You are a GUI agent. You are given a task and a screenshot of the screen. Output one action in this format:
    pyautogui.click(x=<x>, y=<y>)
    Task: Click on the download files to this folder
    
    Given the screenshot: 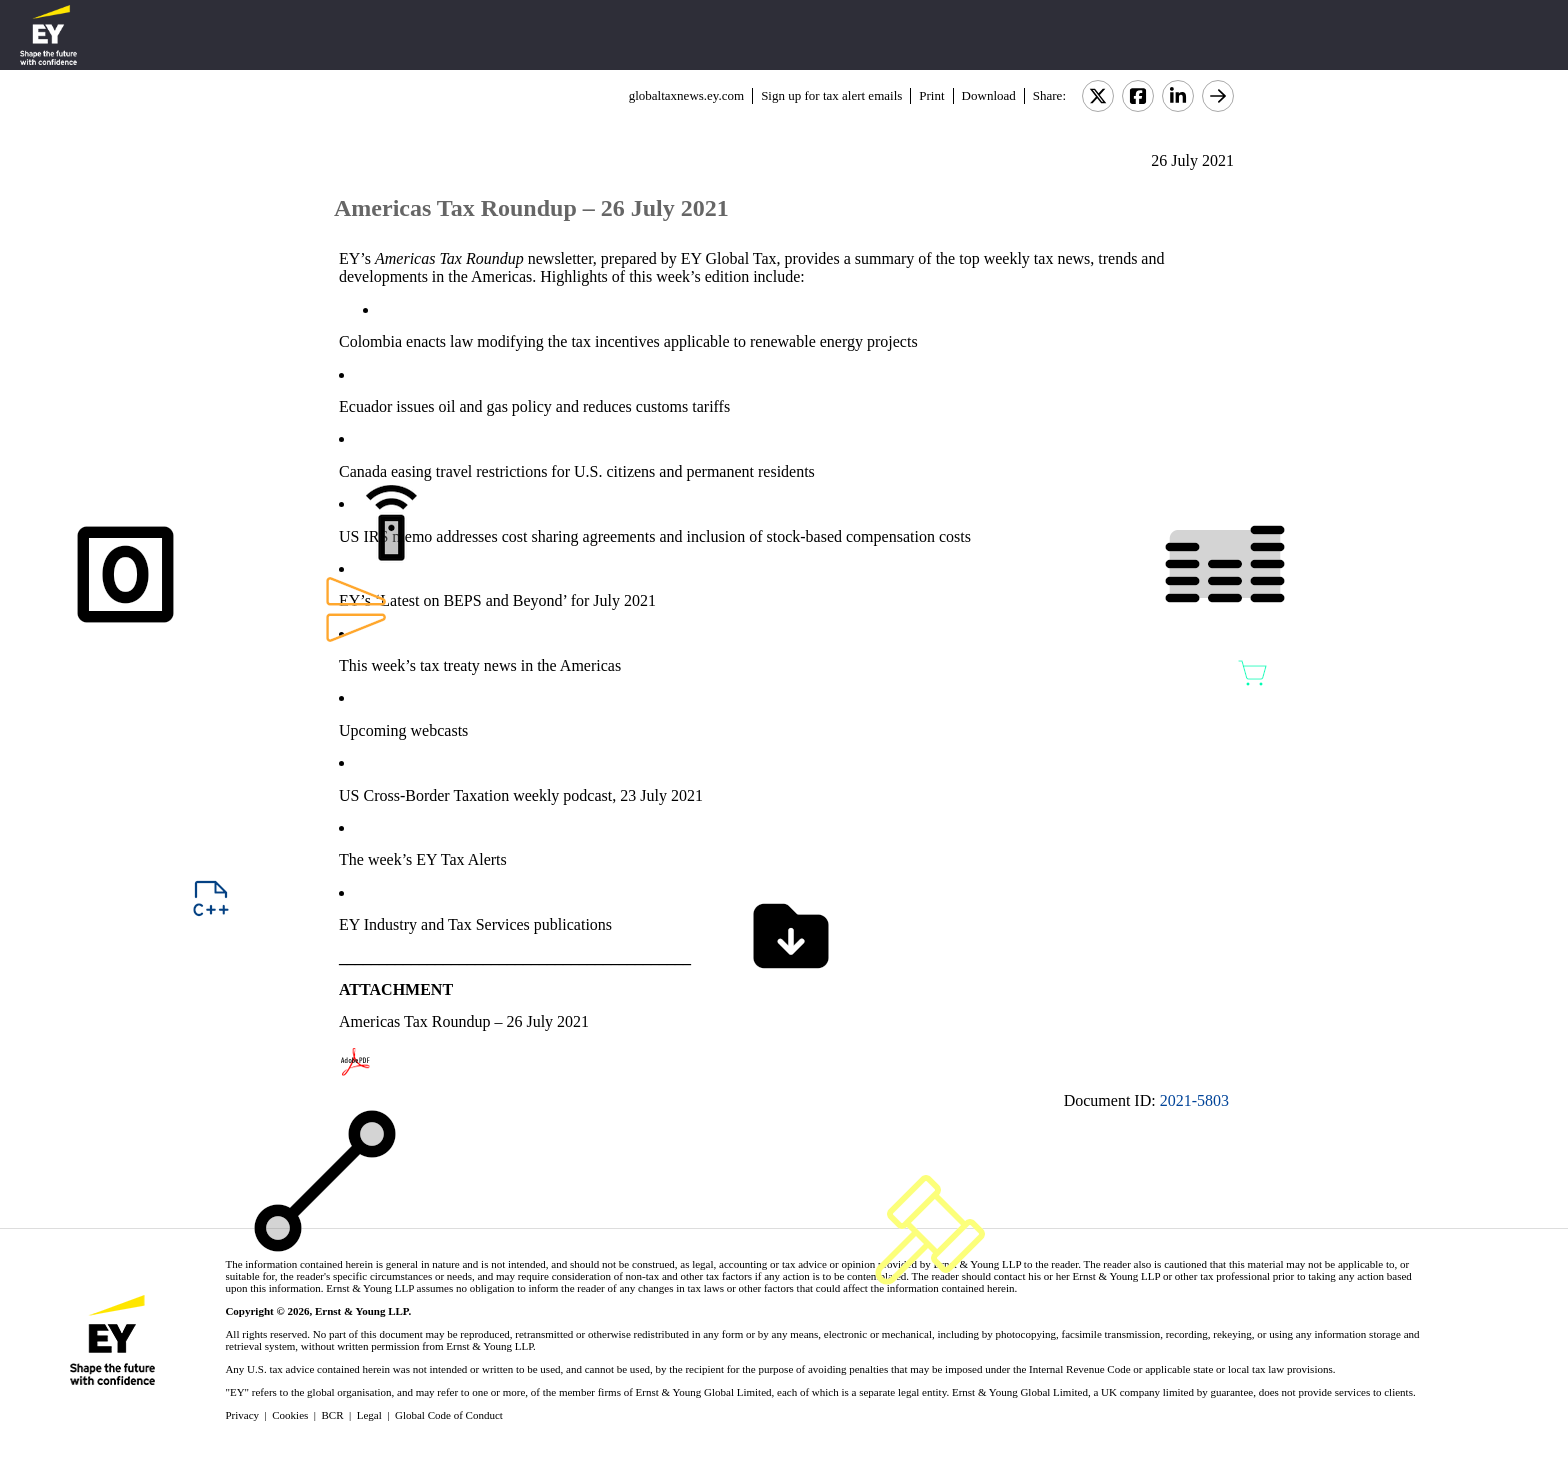 What is the action you would take?
    pyautogui.click(x=791, y=936)
    